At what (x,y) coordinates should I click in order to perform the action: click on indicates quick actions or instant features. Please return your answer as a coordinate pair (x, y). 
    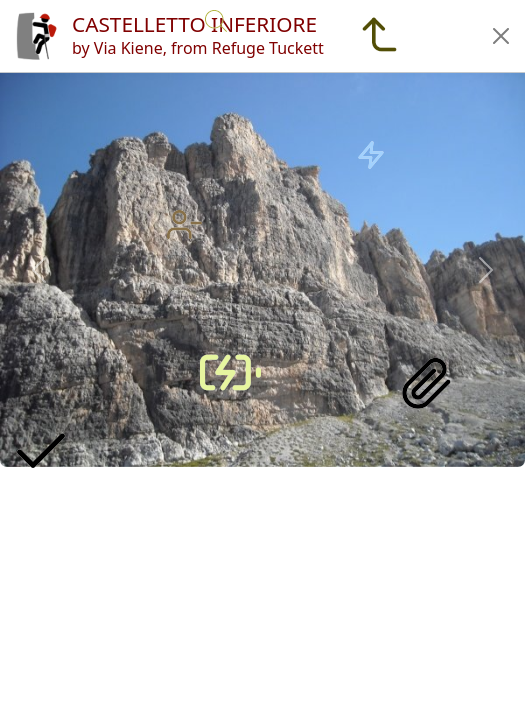
    Looking at the image, I should click on (371, 155).